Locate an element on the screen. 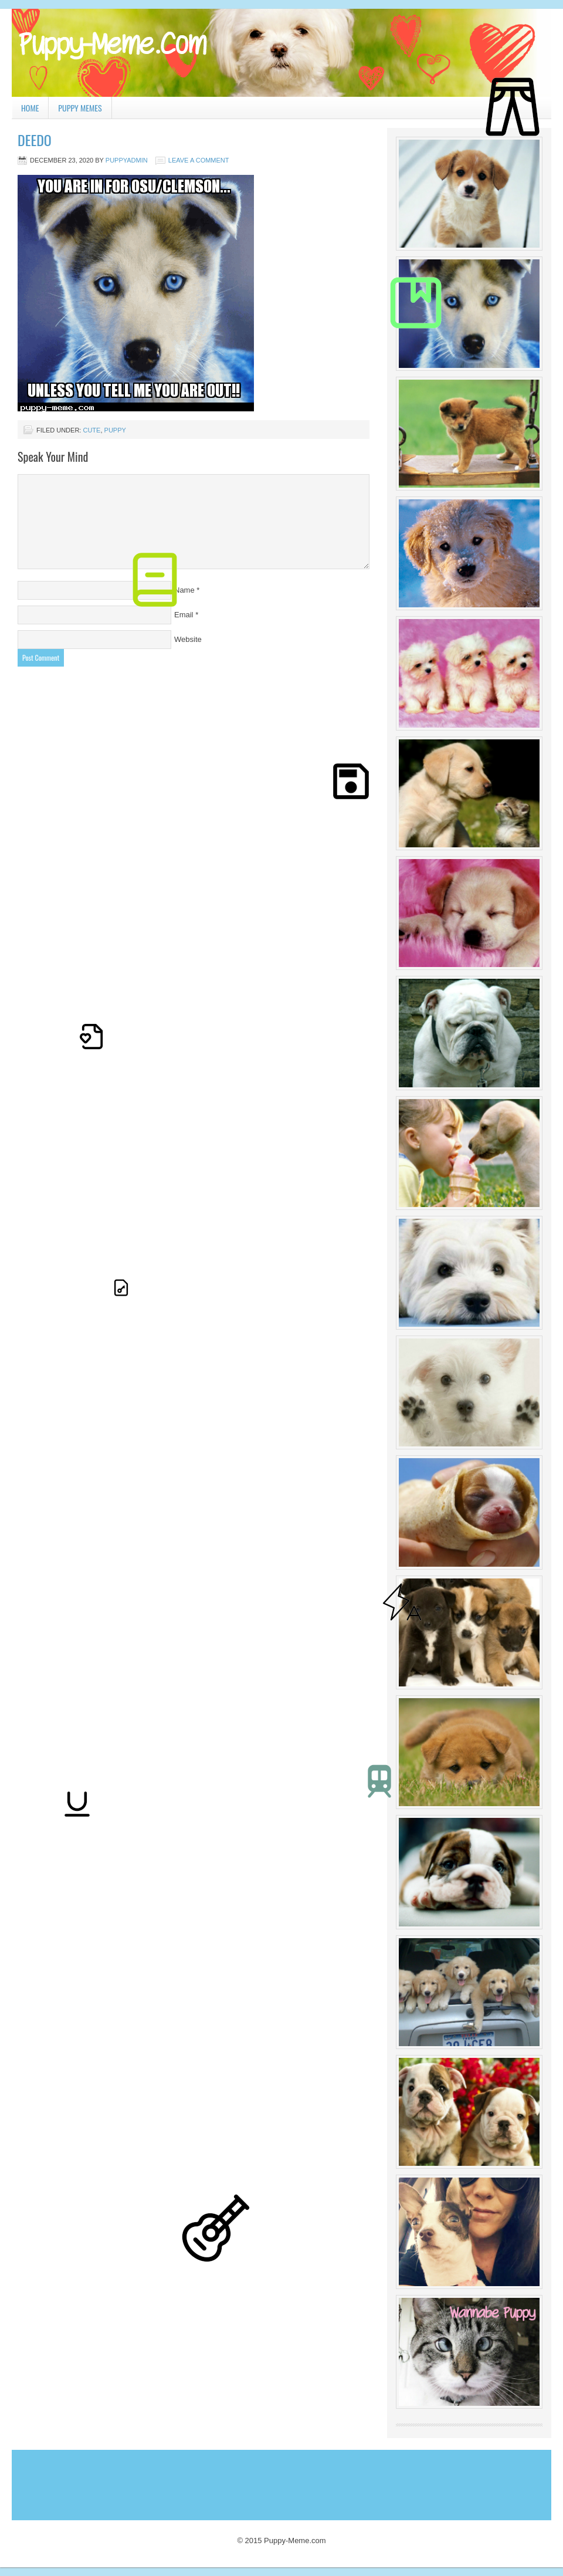 The width and height of the screenshot is (563, 2576). add file to favorites is located at coordinates (92, 1036).